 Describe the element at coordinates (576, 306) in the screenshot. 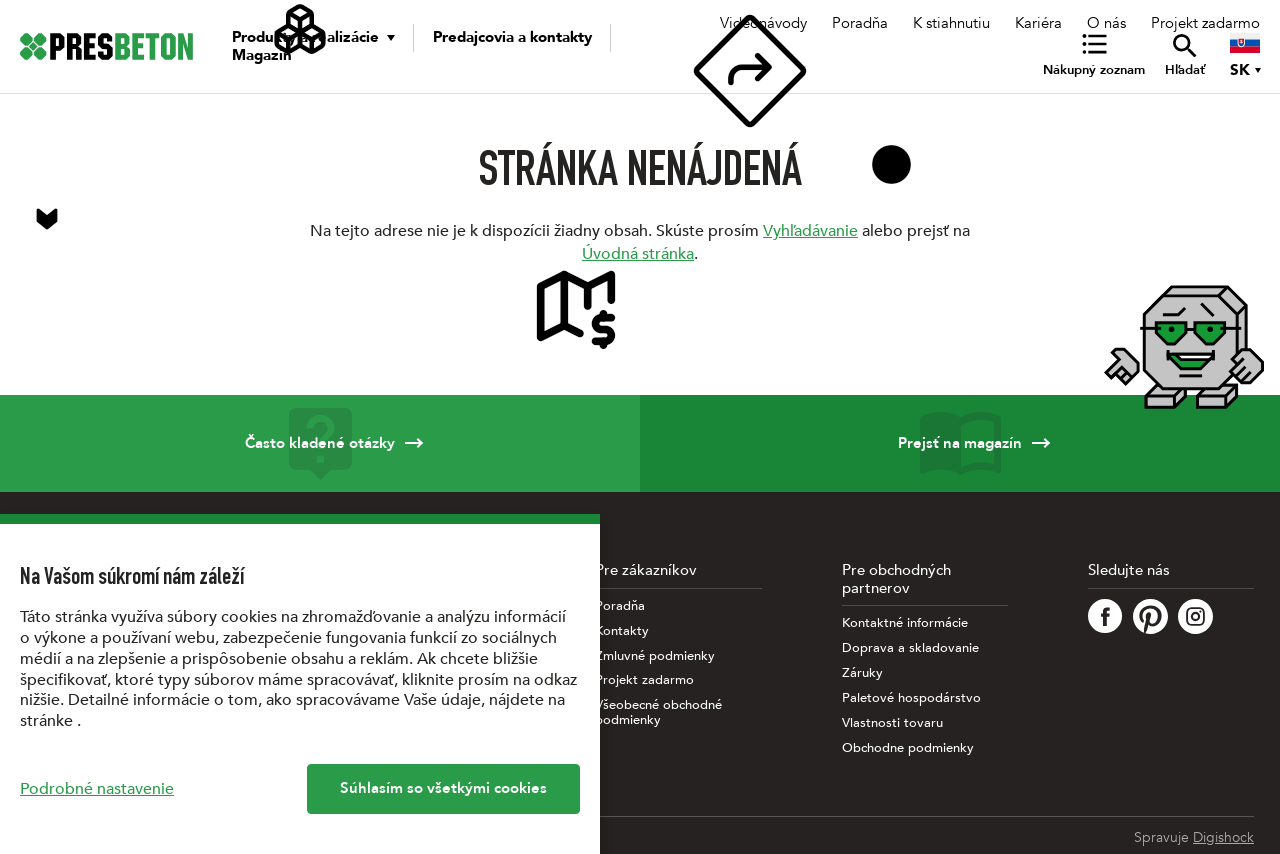

I see `view location-based pricing or costs` at that location.